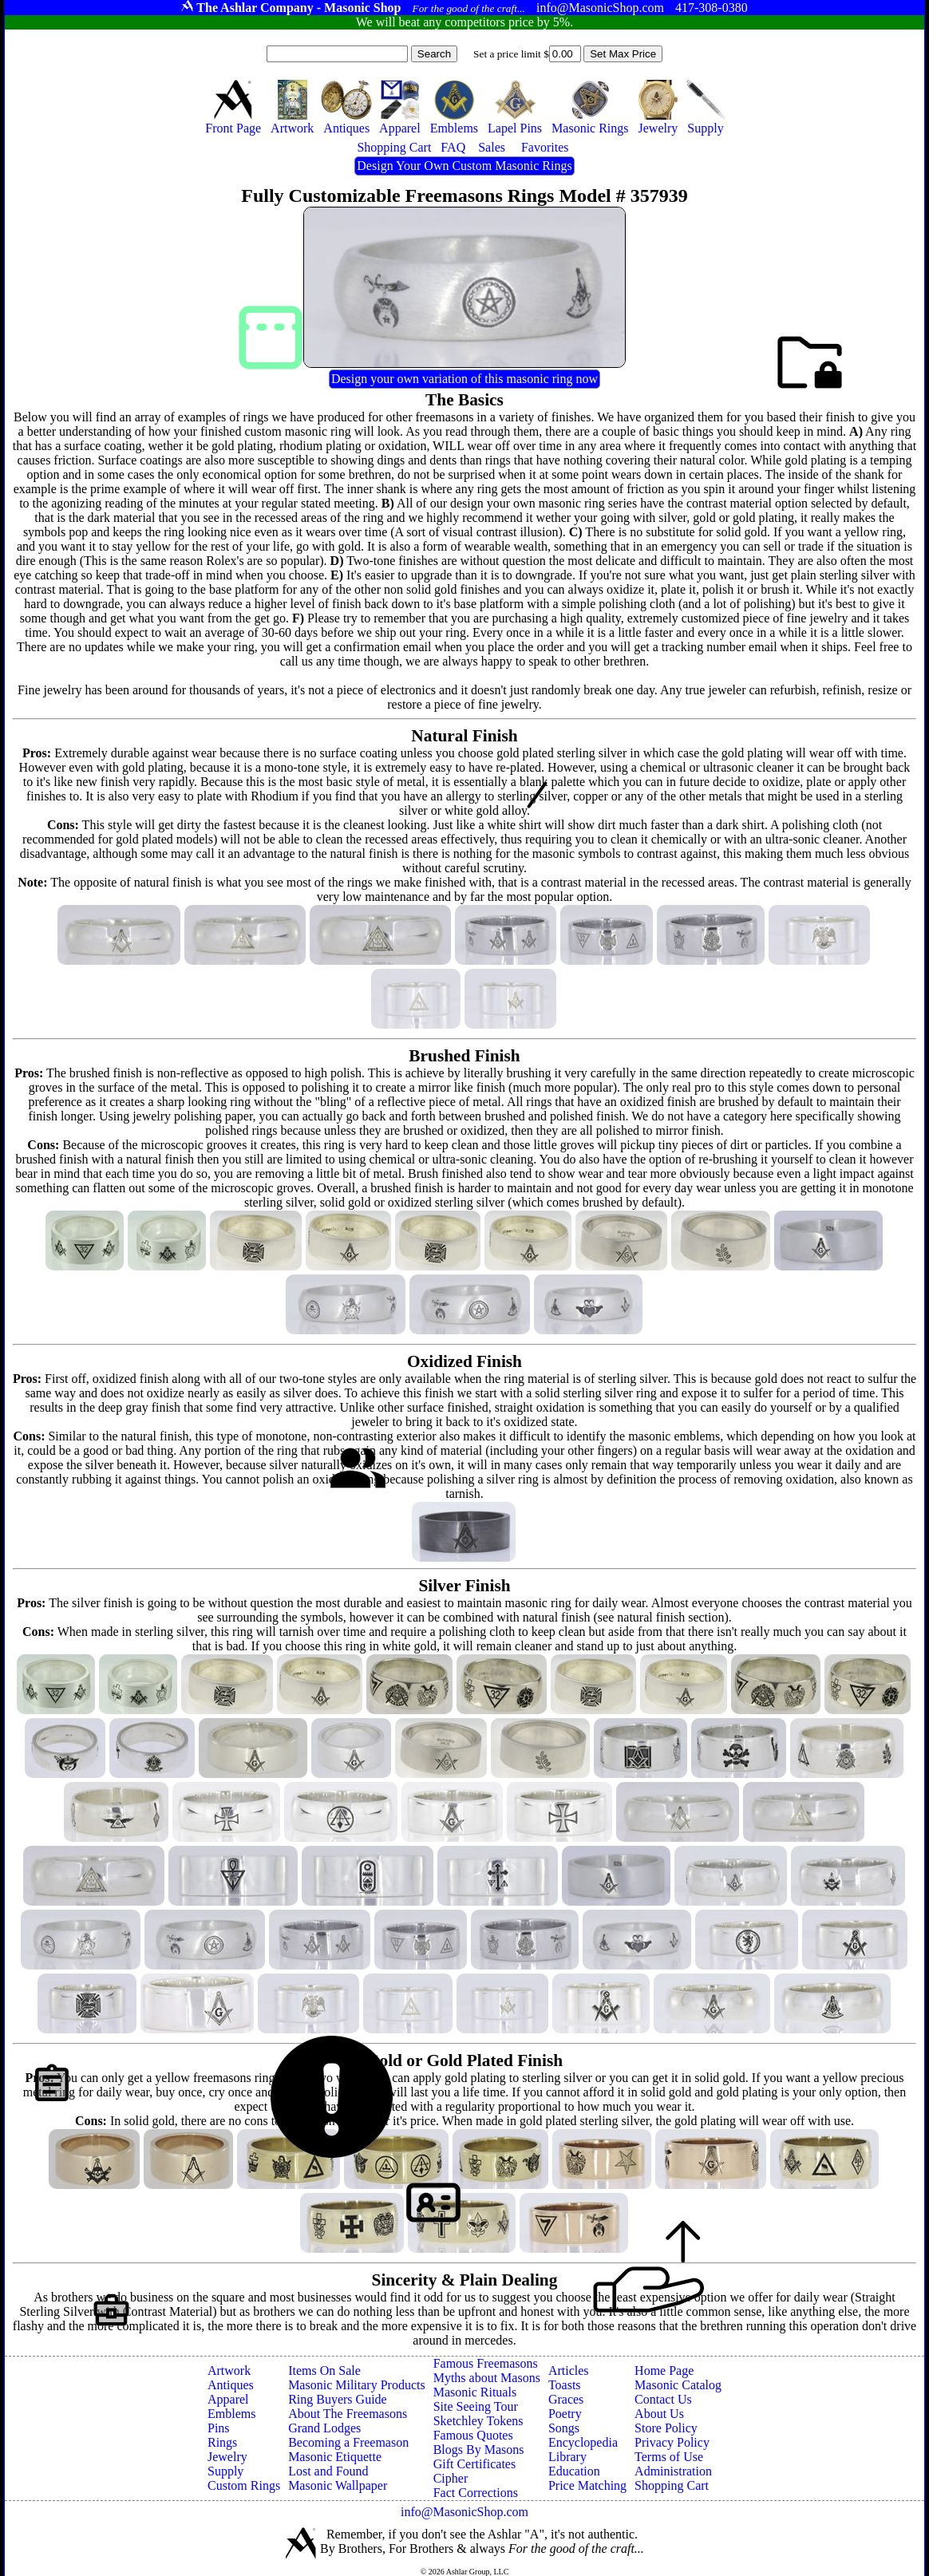 This screenshot has height=2576, width=929. What do you see at coordinates (433, 2203) in the screenshot?
I see `view your profile or identity information` at bounding box center [433, 2203].